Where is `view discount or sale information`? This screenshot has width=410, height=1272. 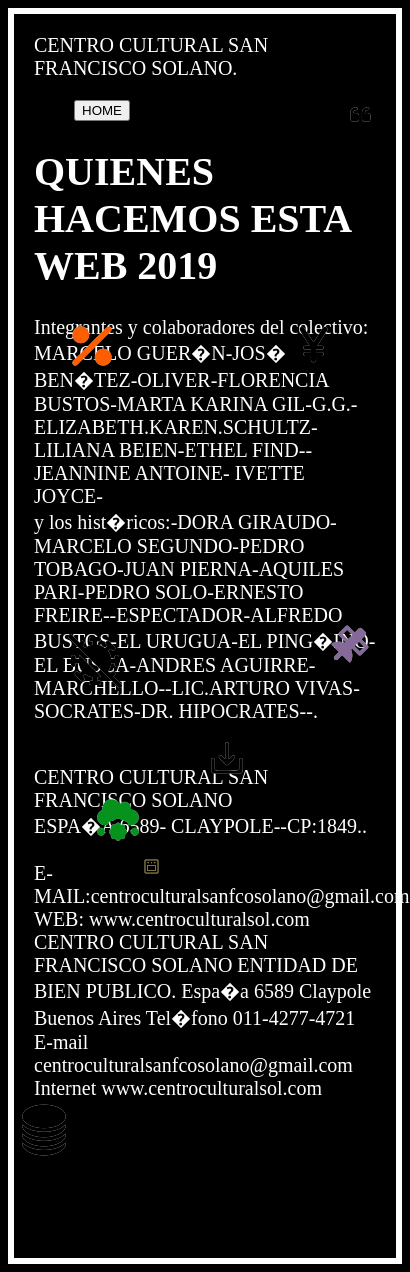
view discount or sale information is located at coordinates (92, 346).